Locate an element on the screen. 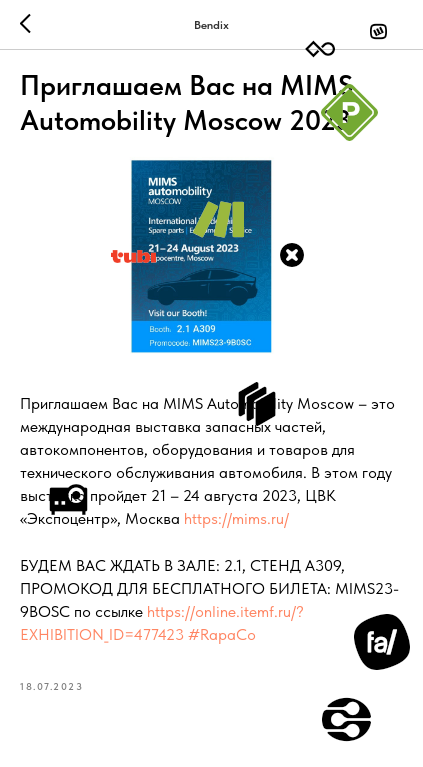  open fathom analytics dashboard is located at coordinates (382, 642).